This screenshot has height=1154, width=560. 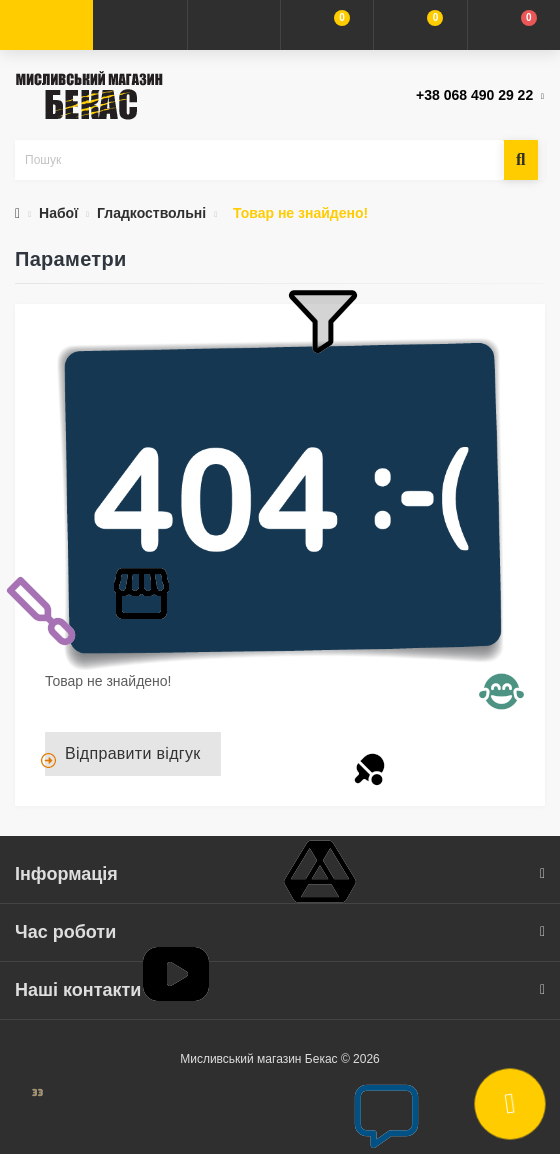 I want to click on react with laughing emoji, so click(x=501, y=691).